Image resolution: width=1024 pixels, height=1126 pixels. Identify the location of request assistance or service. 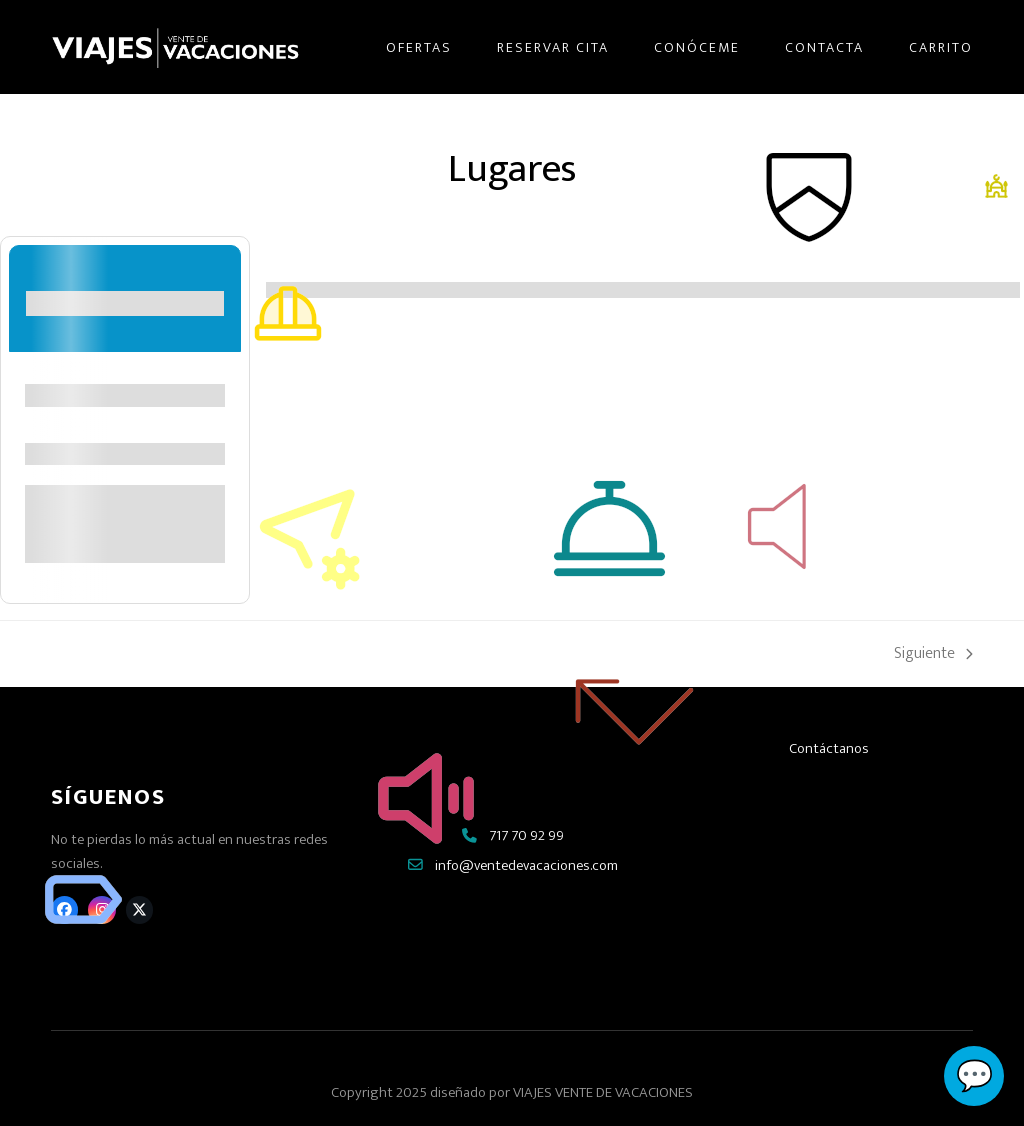
(609, 532).